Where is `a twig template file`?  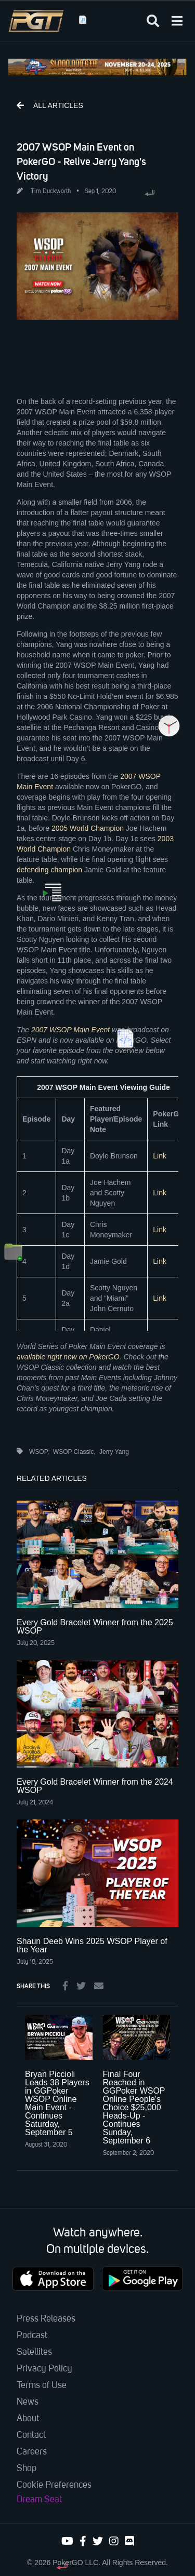
a twig template file is located at coordinates (125, 1039).